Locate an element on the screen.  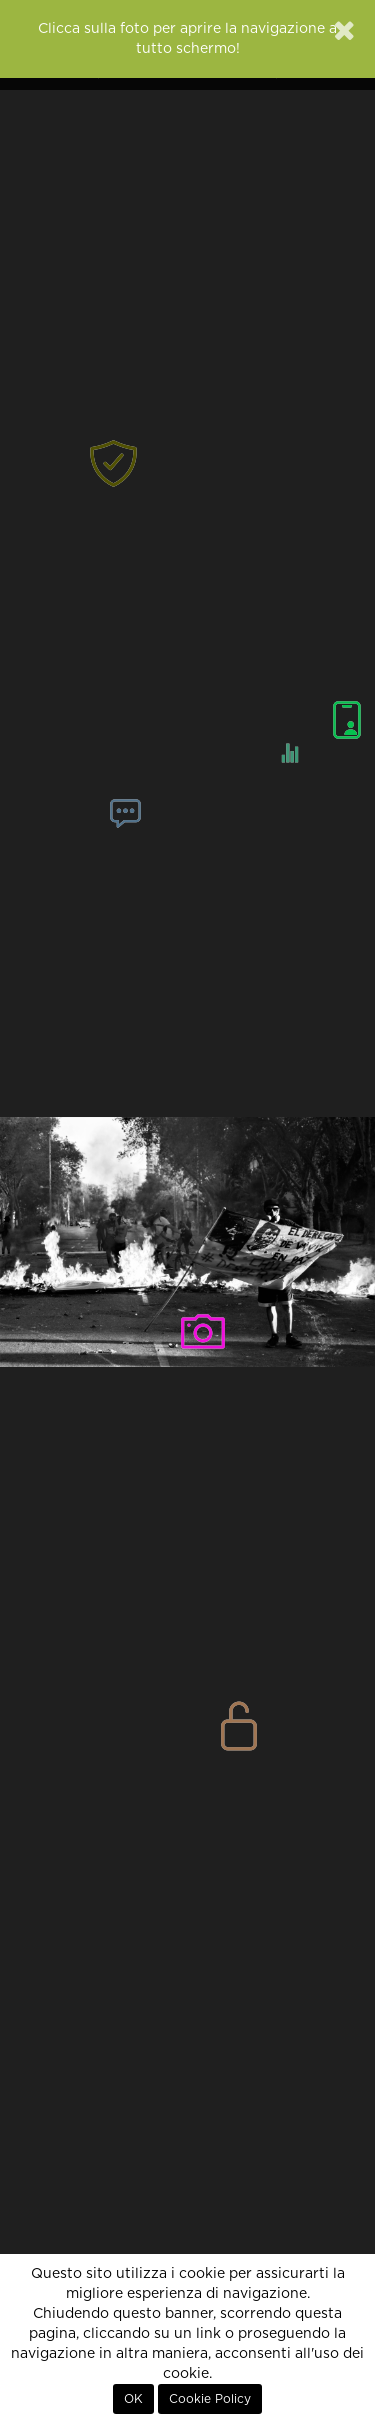
view statistics and analytics is located at coordinates (290, 753).